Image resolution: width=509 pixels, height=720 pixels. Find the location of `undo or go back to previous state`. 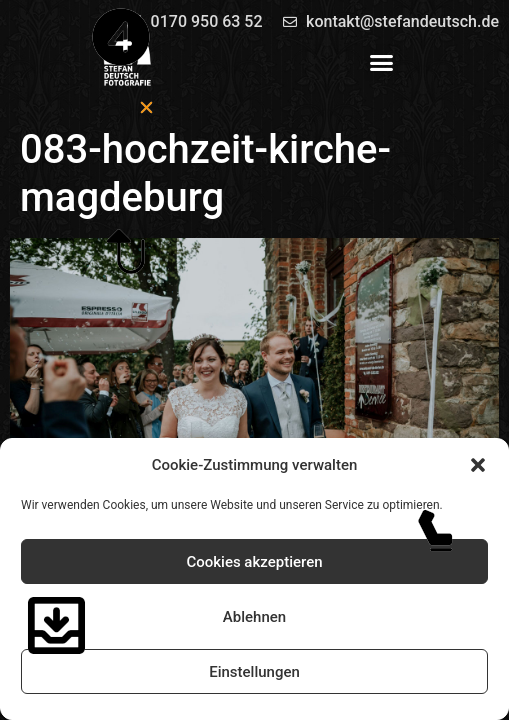

undo or go back to previous state is located at coordinates (127, 251).